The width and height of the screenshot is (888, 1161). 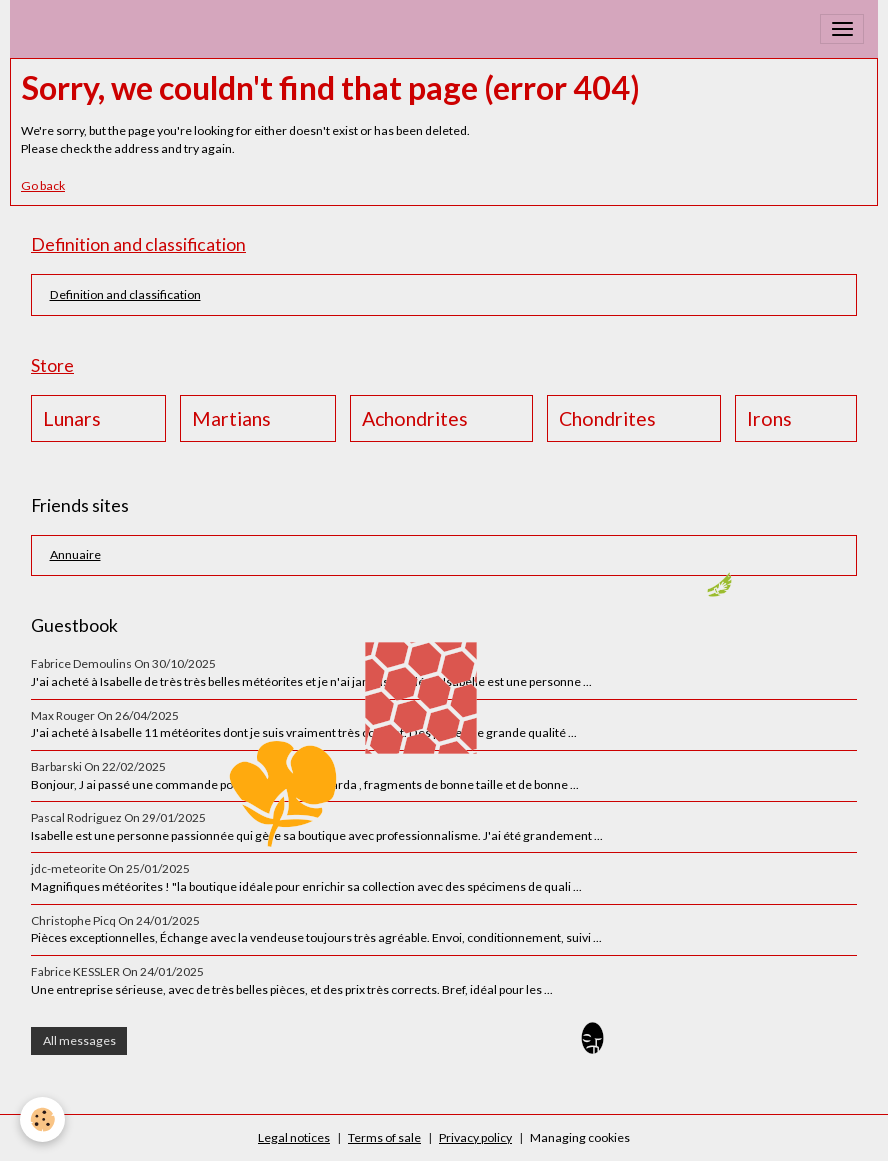 I want to click on indicates cotton or natural fiber material, so click(x=283, y=794).